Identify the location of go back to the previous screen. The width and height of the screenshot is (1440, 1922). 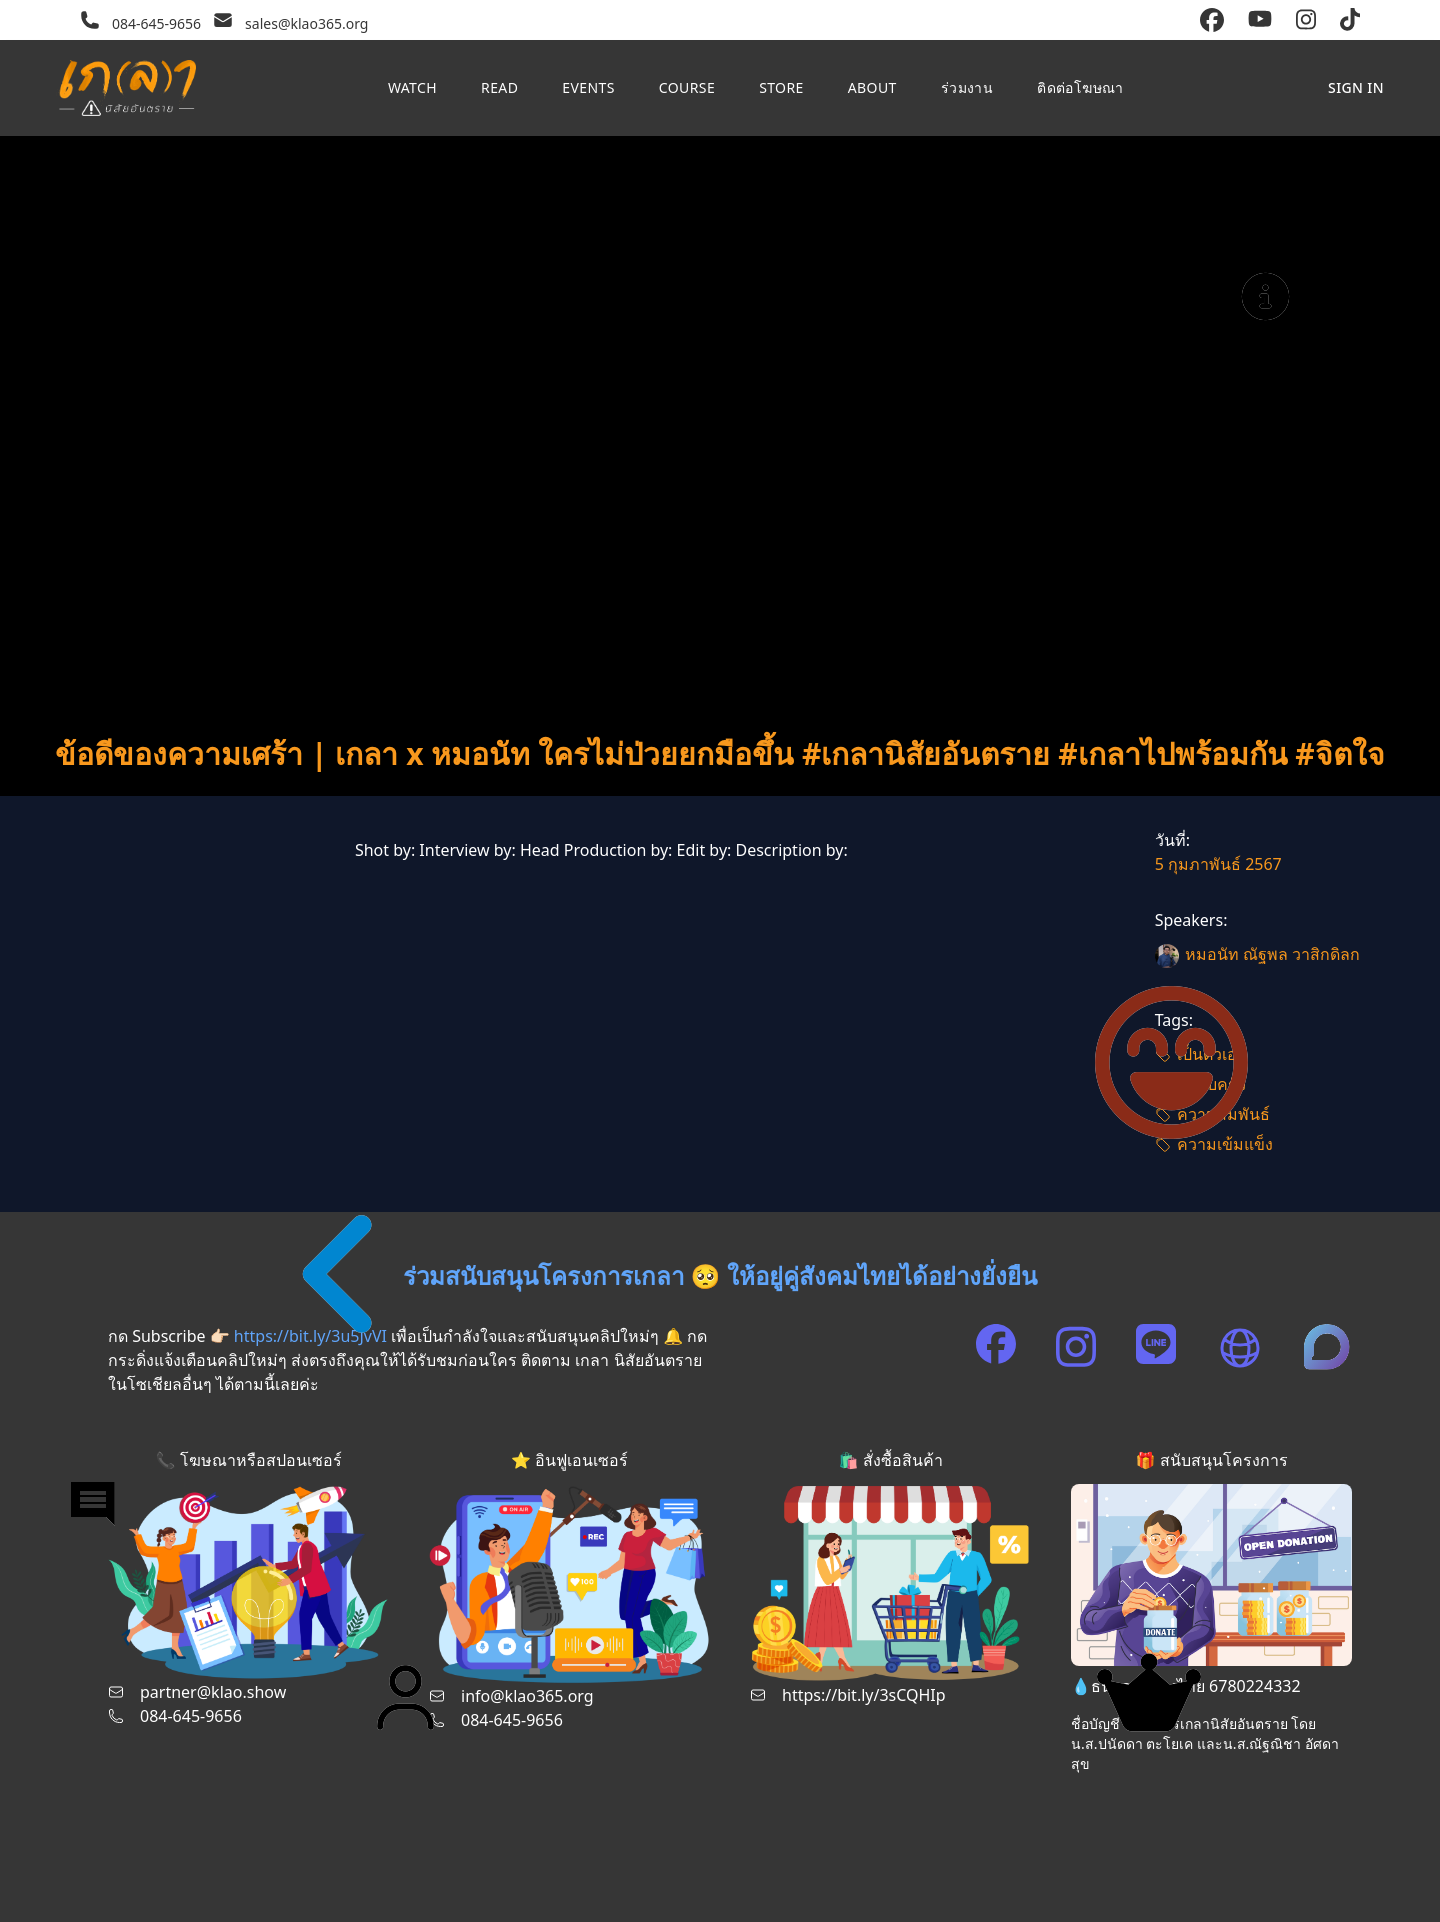
(342, 1274).